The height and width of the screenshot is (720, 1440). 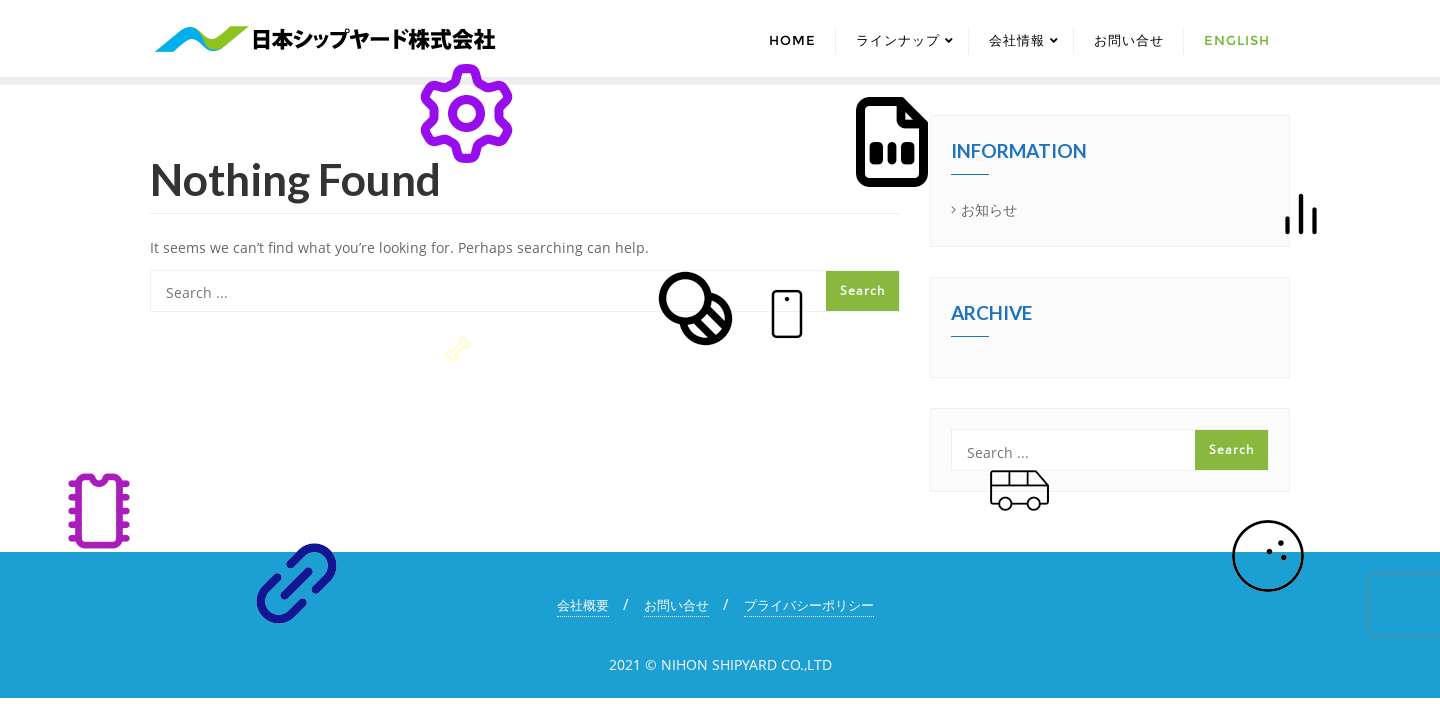 I want to click on view analytics or statistics, so click(x=1301, y=214).